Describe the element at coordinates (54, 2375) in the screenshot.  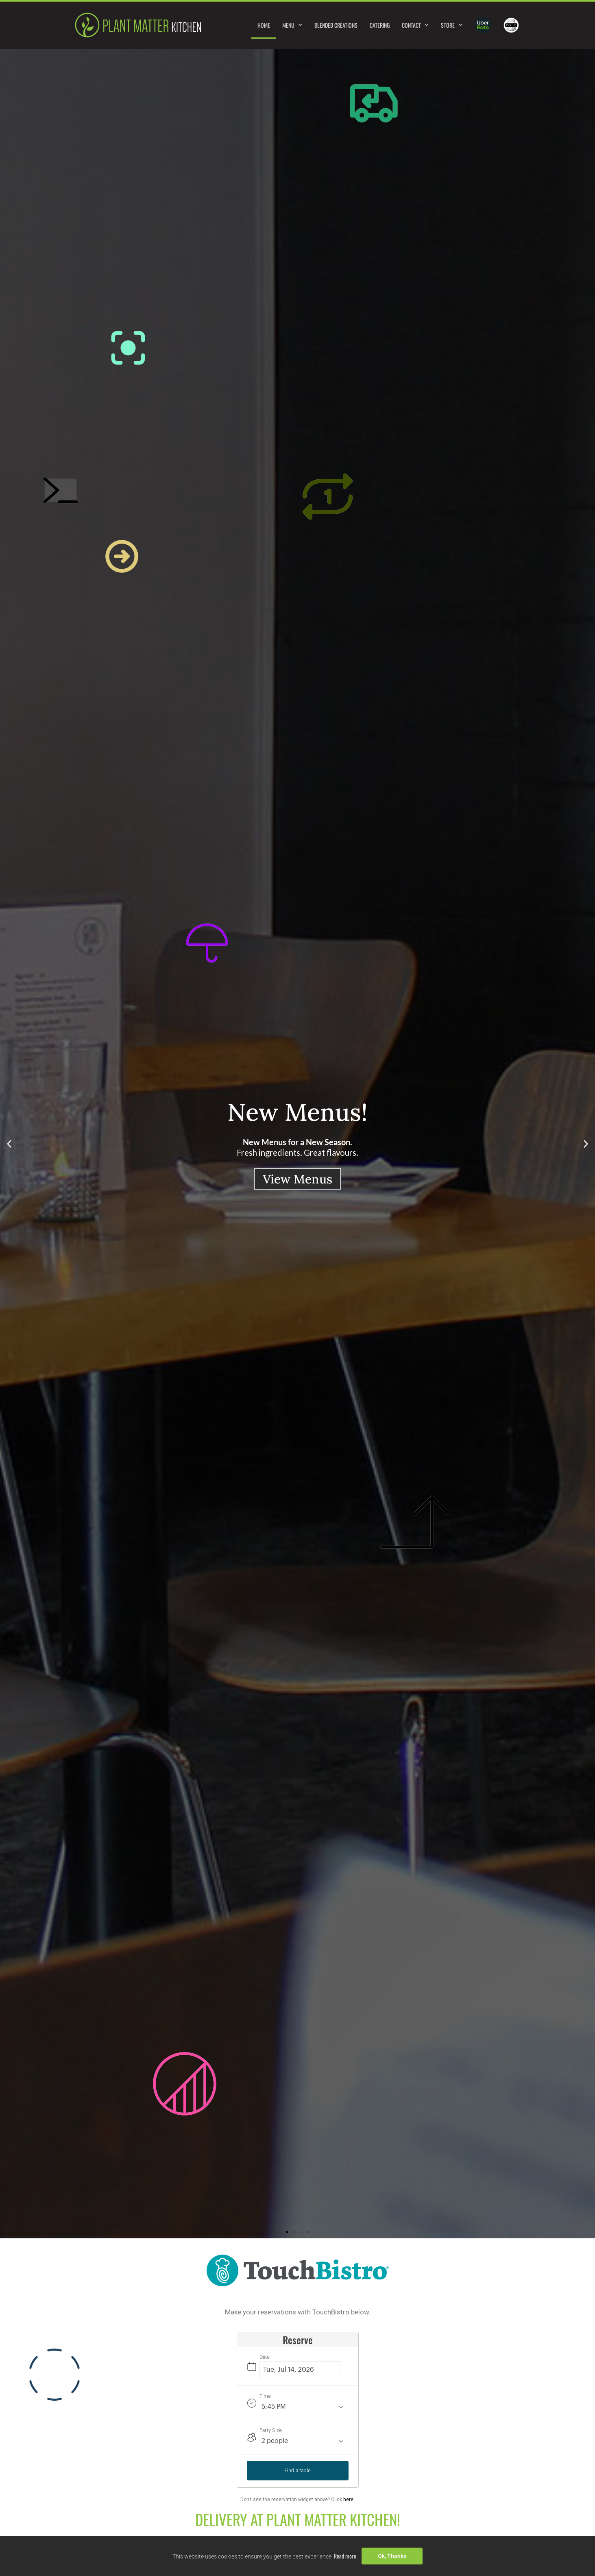
I see `indicates loading or processing in progress` at that location.